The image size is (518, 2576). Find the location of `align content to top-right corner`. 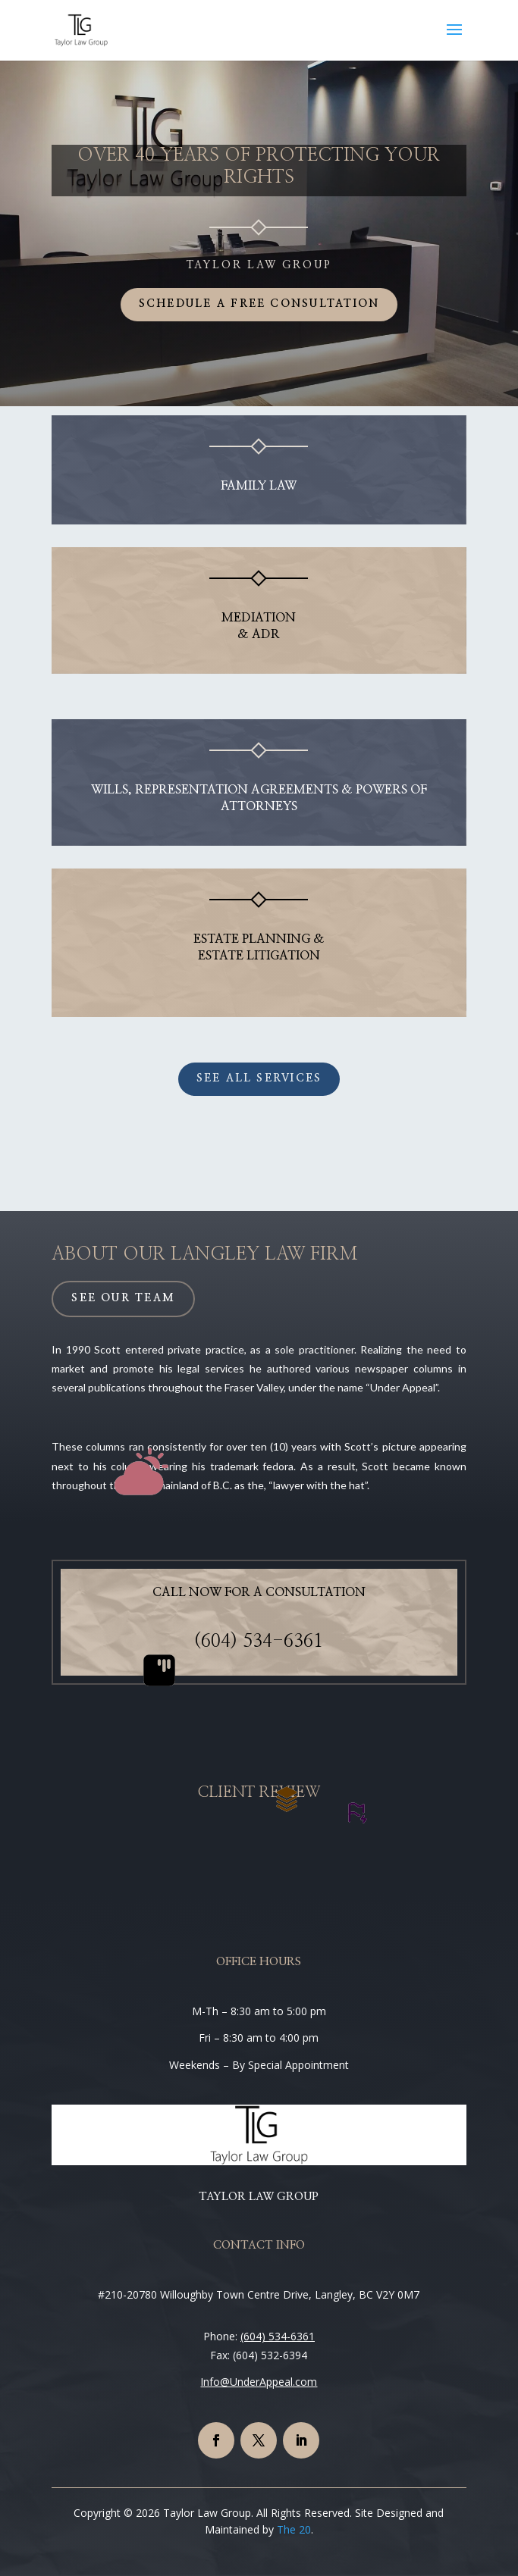

align content to top-right corner is located at coordinates (159, 1670).